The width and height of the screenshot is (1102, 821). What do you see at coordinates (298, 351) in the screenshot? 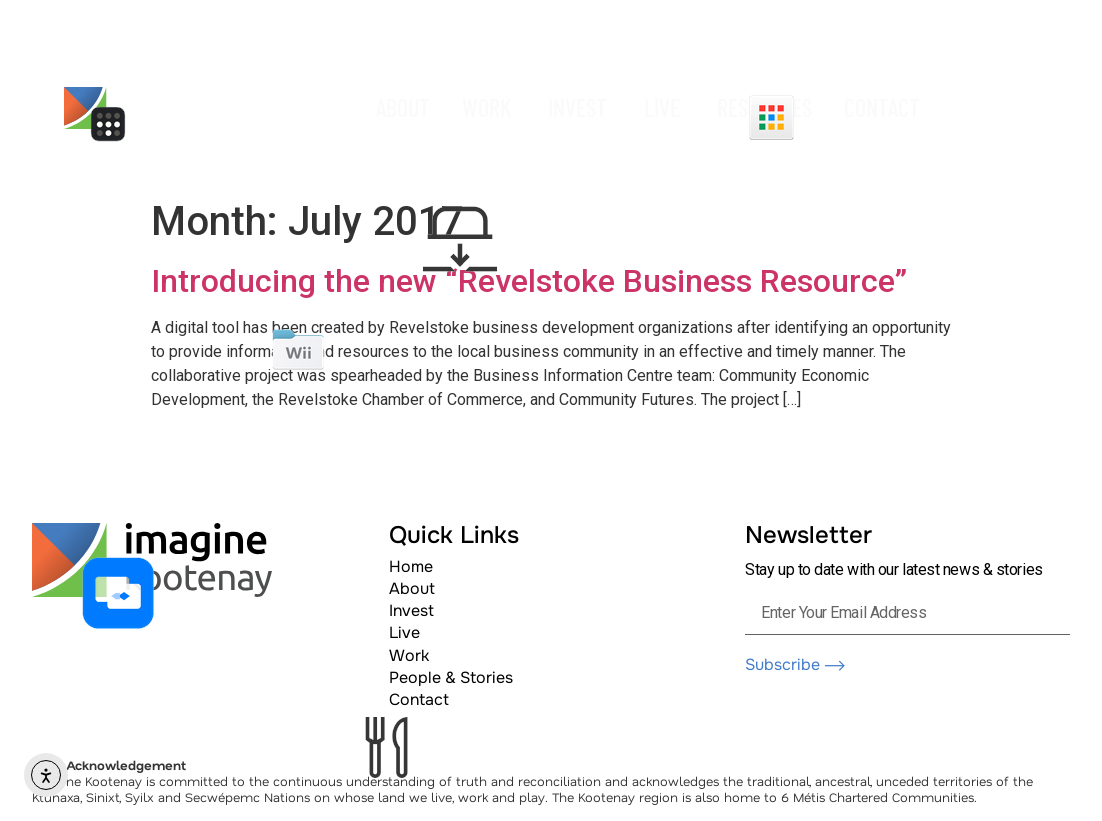
I see `folder for nintendo wii related files and games` at bounding box center [298, 351].